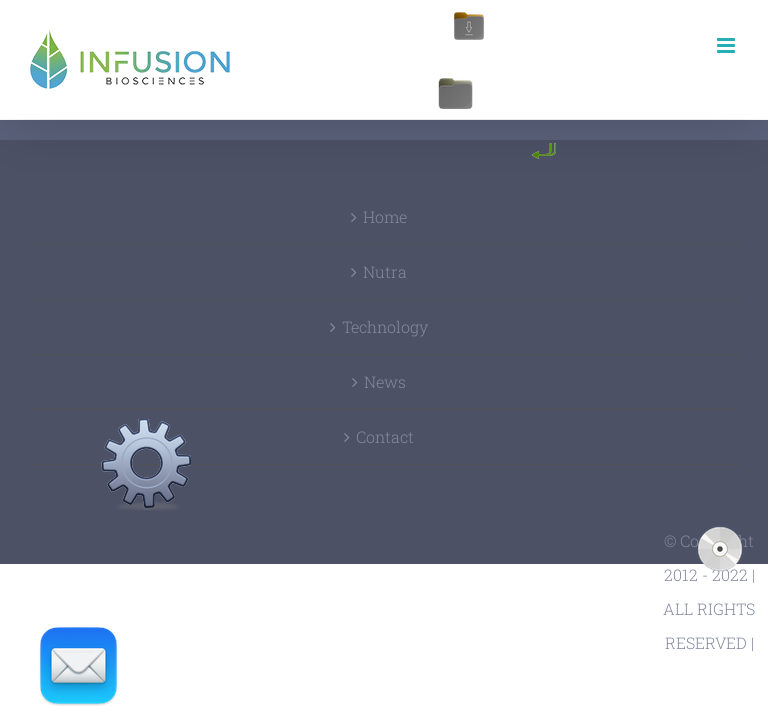 Image resolution: width=768 pixels, height=720 pixels. I want to click on open downloads folder, so click(469, 26).